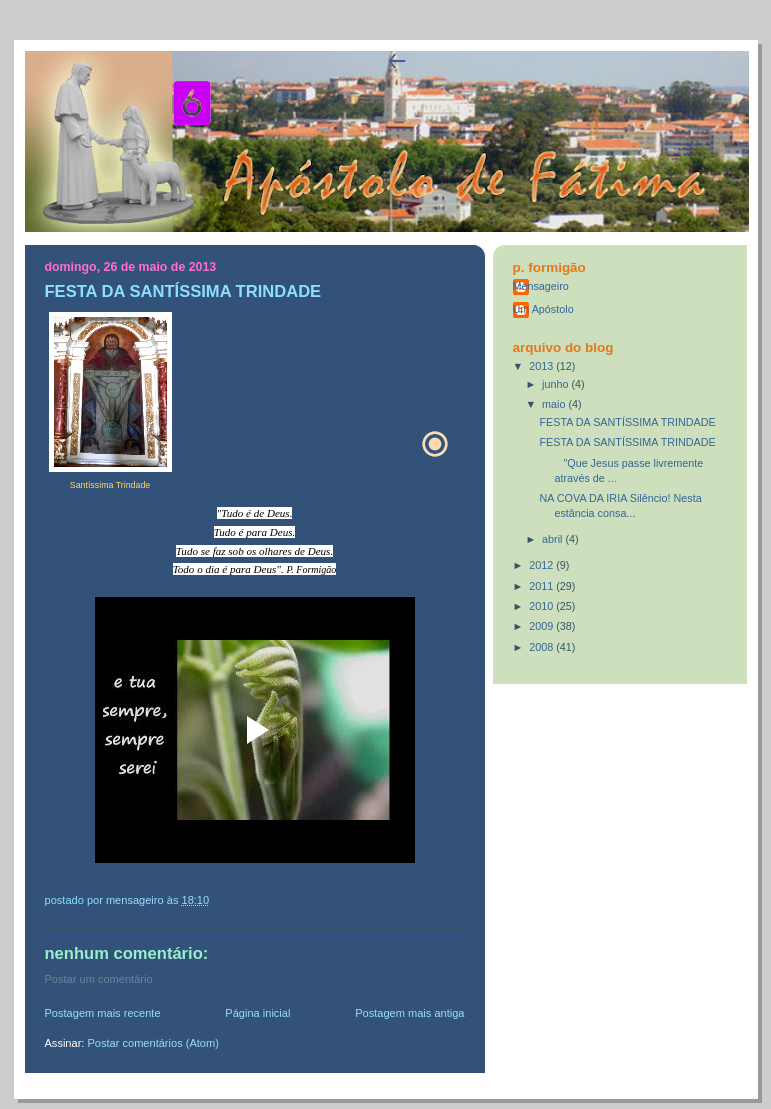 Image resolution: width=771 pixels, height=1109 pixels. What do you see at coordinates (435, 444) in the screenshot?
I see `selected radio button option` at bounding box center [435, 444].